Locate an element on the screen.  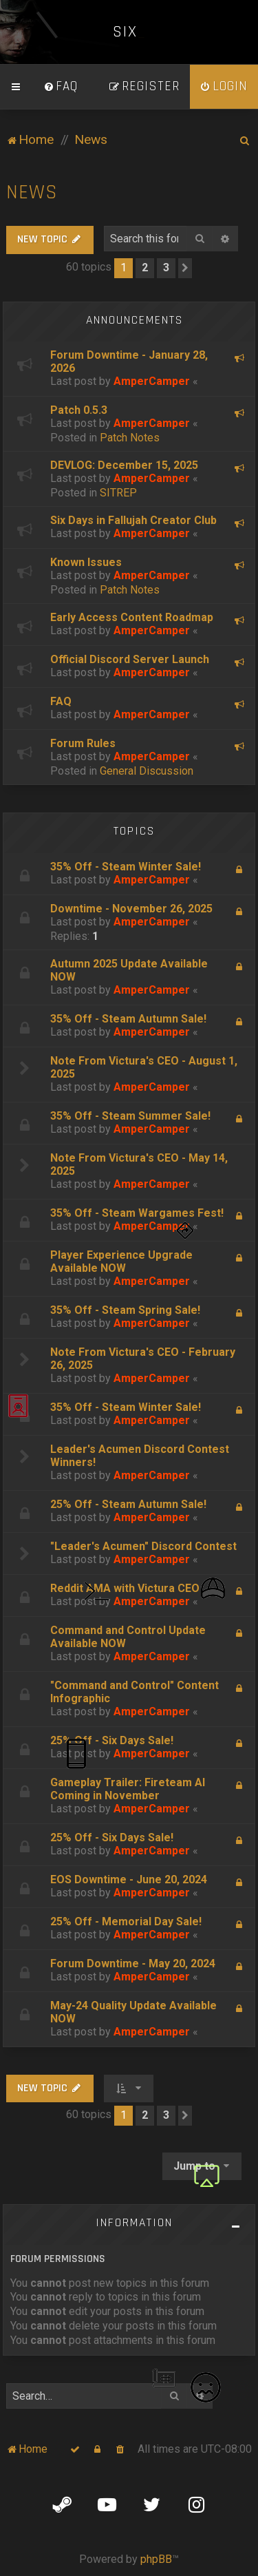
view your profile or identification details is located at coordinates (18, 1405).